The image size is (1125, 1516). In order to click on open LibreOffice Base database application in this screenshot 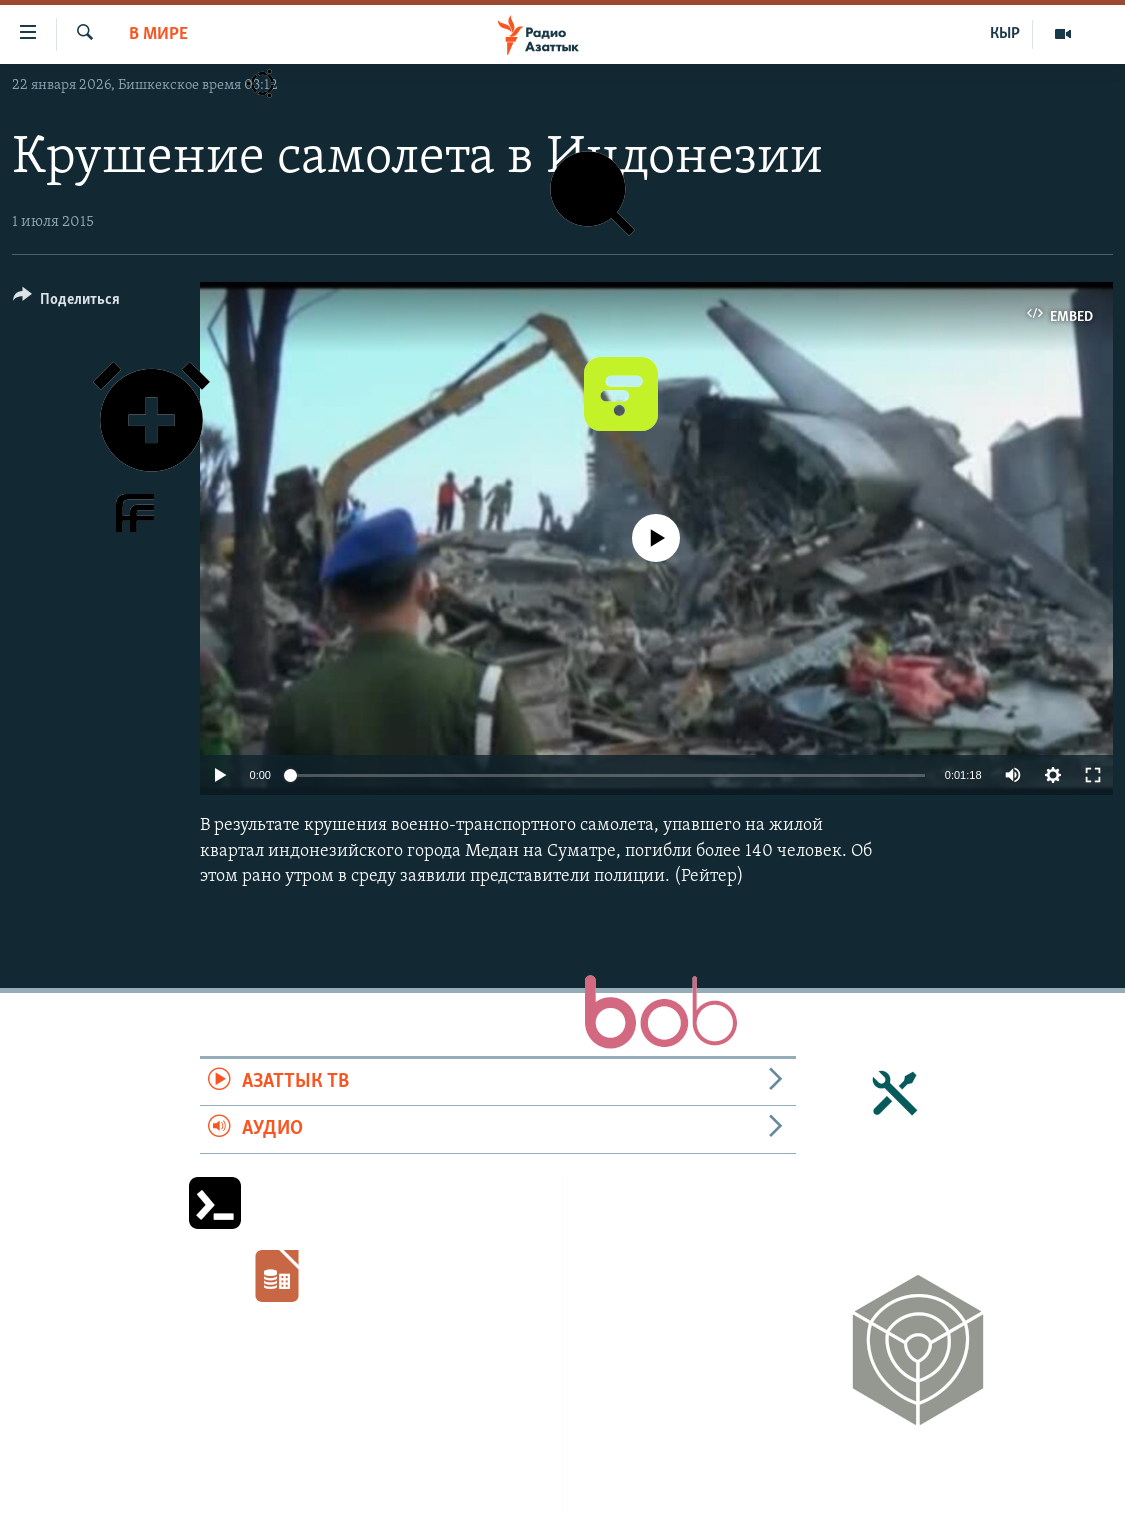, I will do `click(277, 1276)`.